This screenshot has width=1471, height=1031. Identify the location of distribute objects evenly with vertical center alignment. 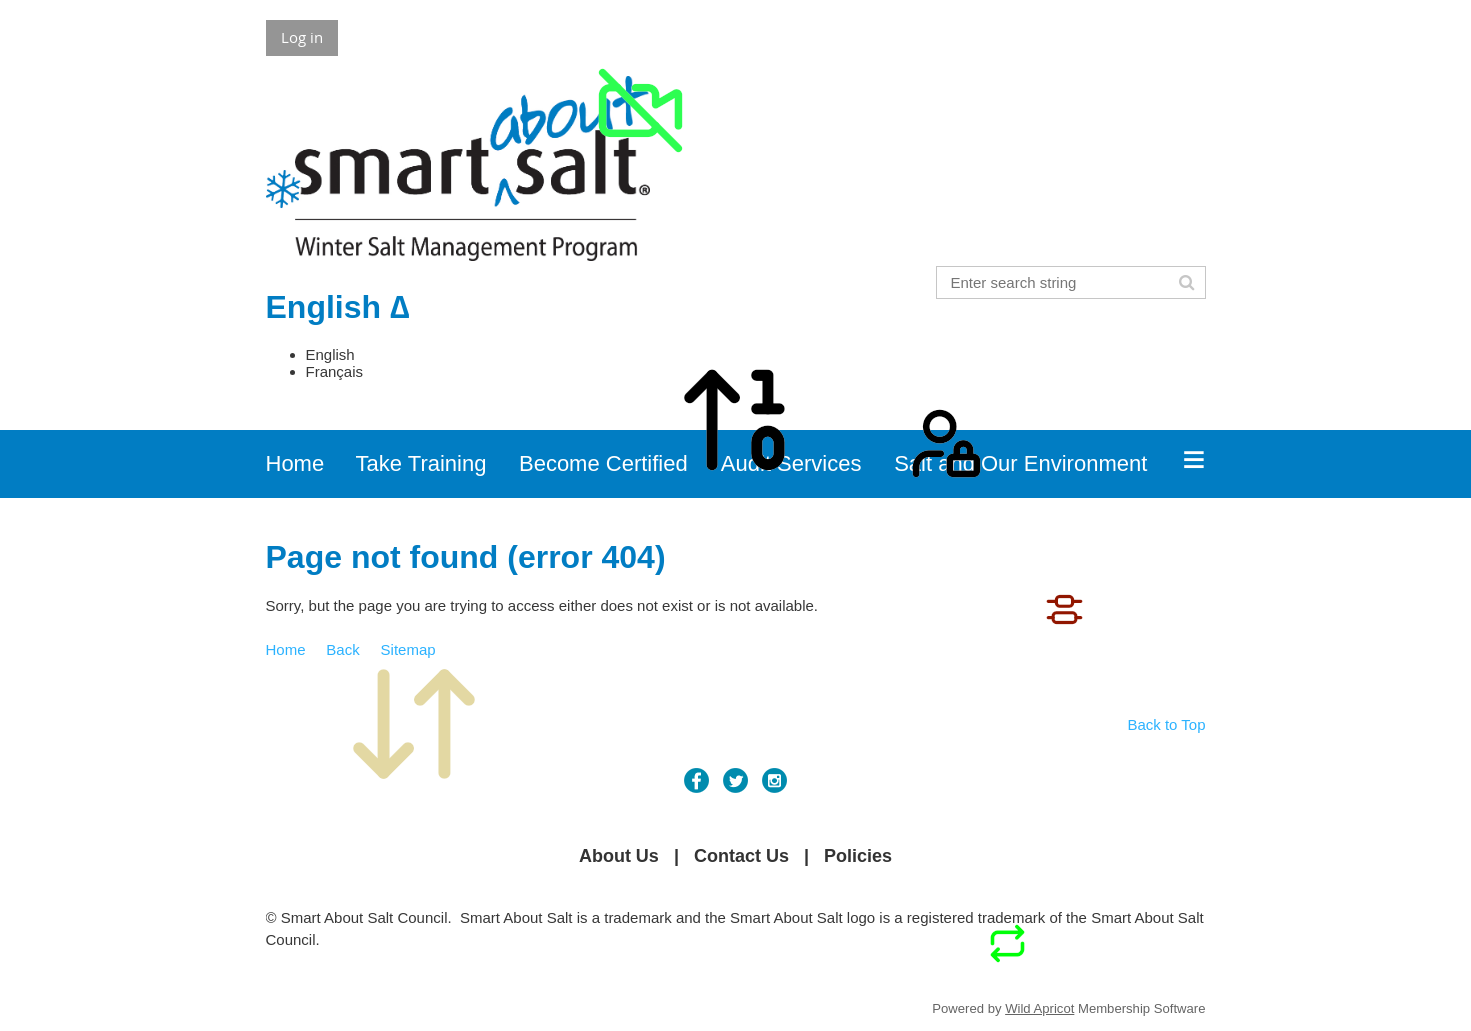
(1064, 609).